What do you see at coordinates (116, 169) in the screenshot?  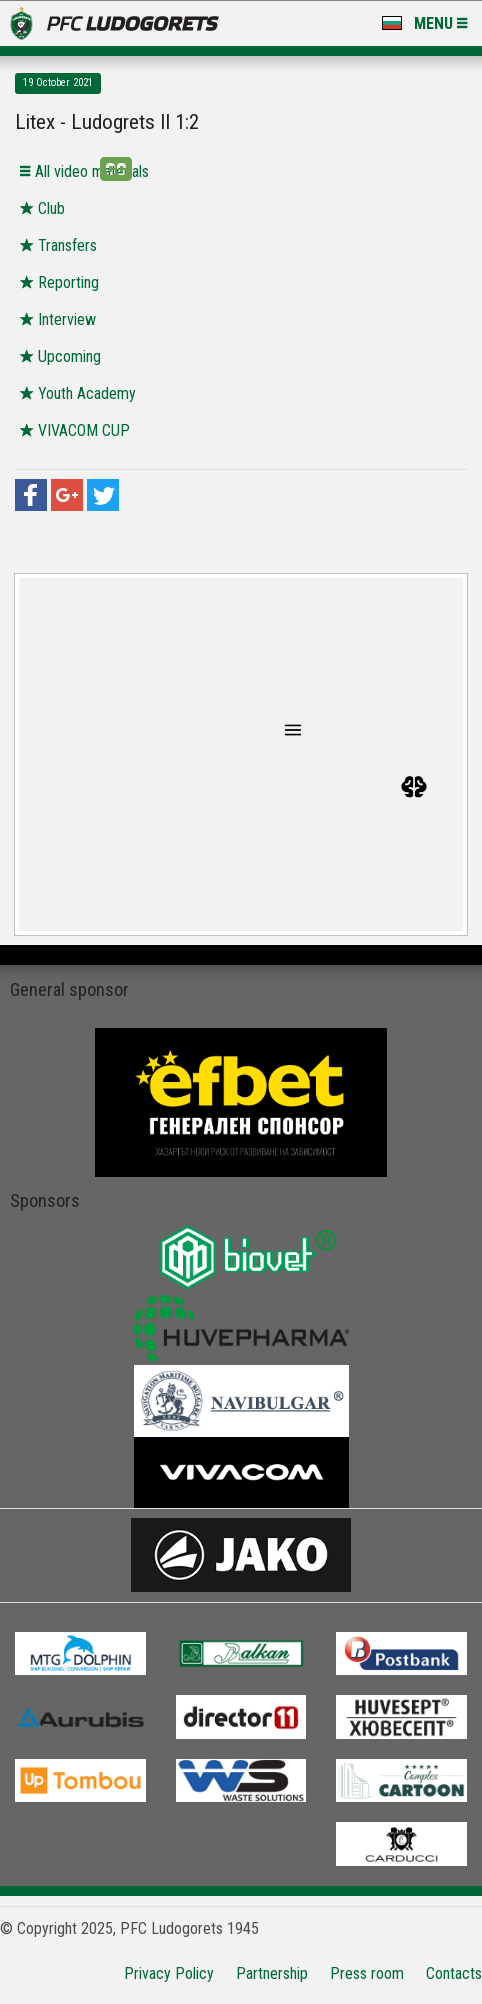 I see `enable closed captions for video content` at bounding box center [116, 169].